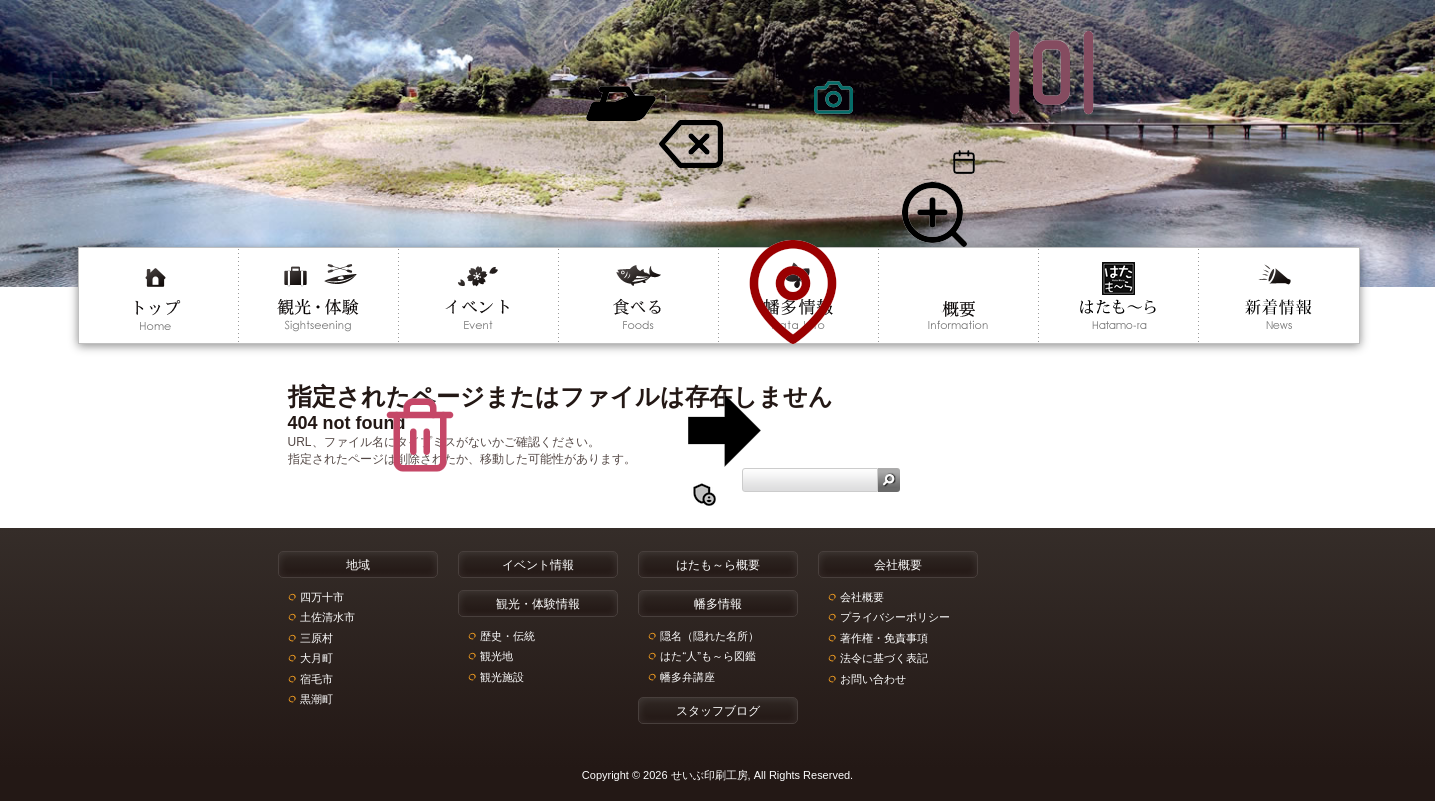 Image resolution: width=1435 pixels, height=801 pixels. What do you see at coordinates (691, 144) in the screenshot?
I see `delete a tag or label` at bounding box center [691, 144].